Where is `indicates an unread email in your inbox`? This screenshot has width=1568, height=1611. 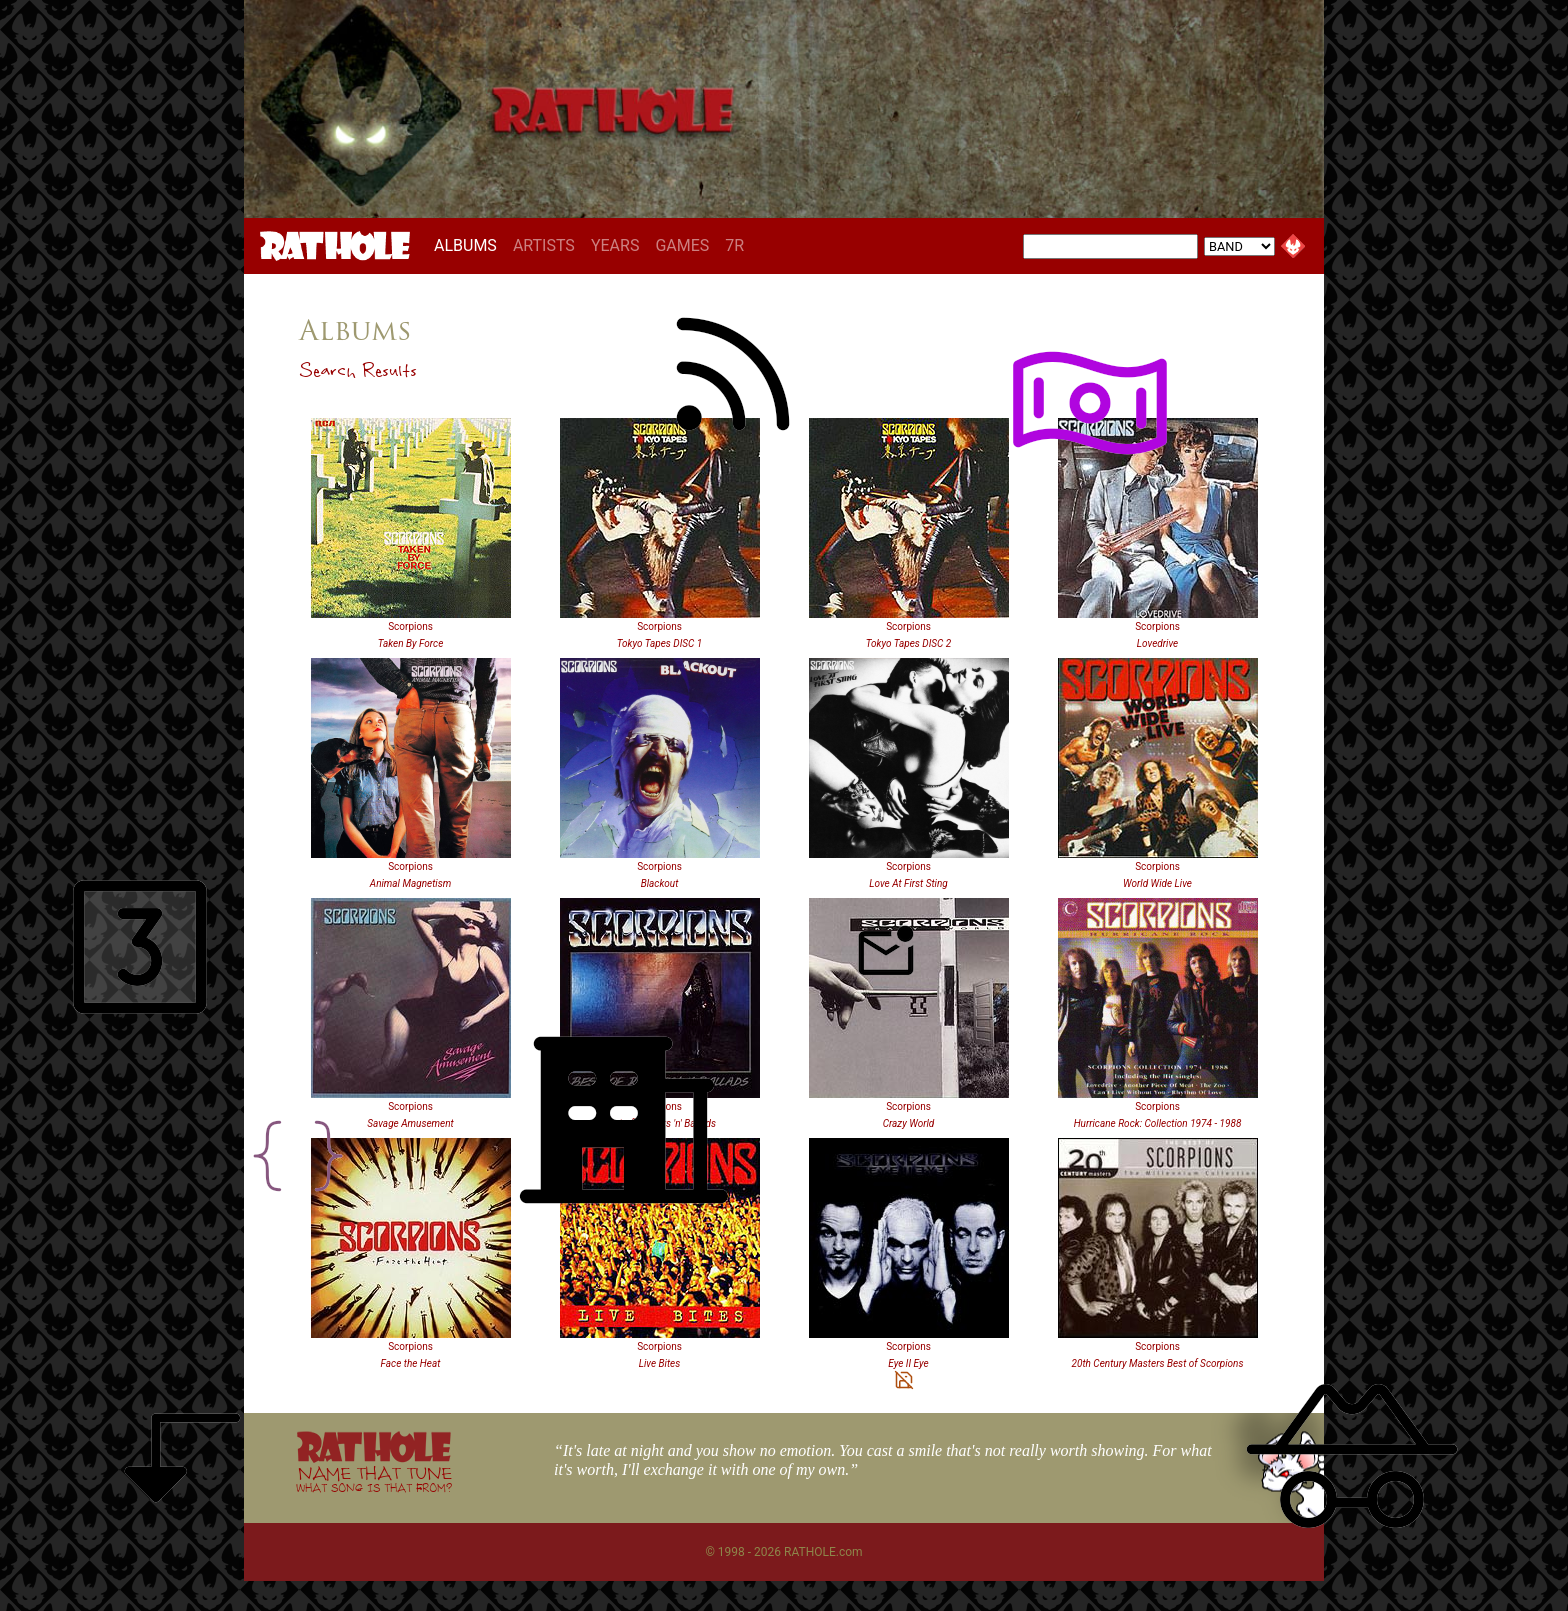 indicates an unread email in your inbox is located at coordinates (886, 953).